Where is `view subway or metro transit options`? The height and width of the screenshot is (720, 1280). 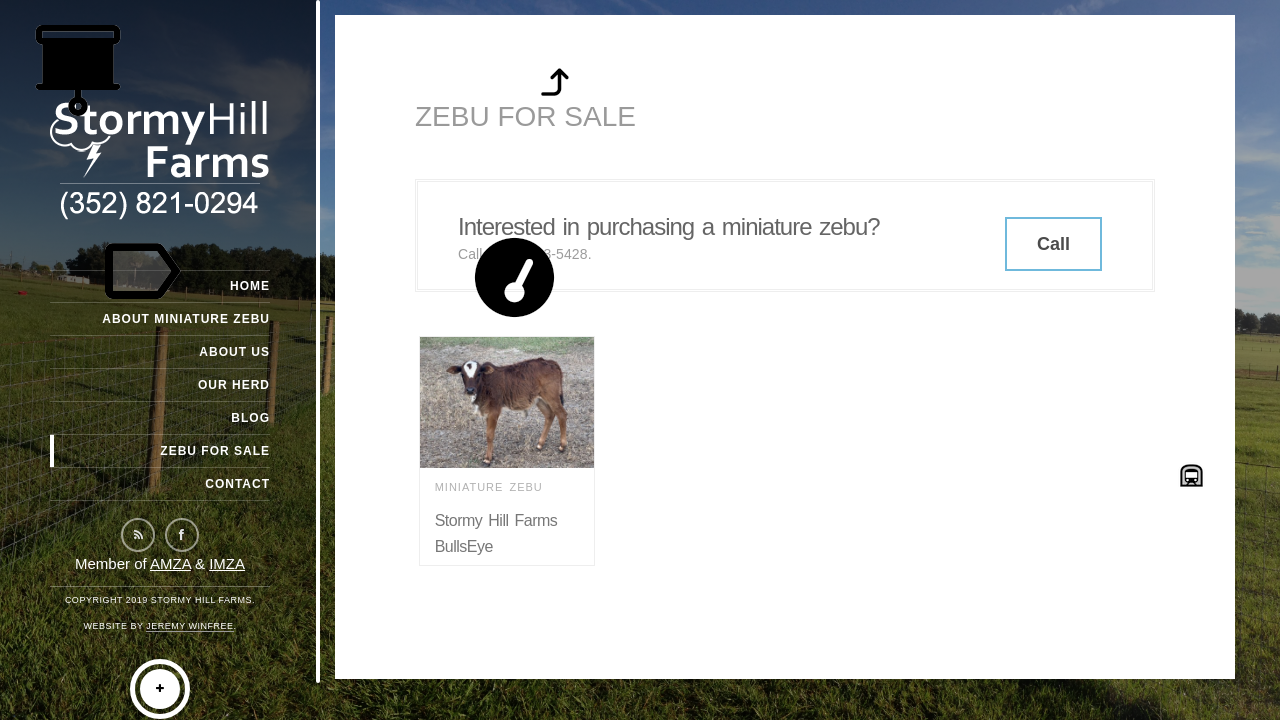 view subway or metro transit options is located at coordinates (1191, 475).